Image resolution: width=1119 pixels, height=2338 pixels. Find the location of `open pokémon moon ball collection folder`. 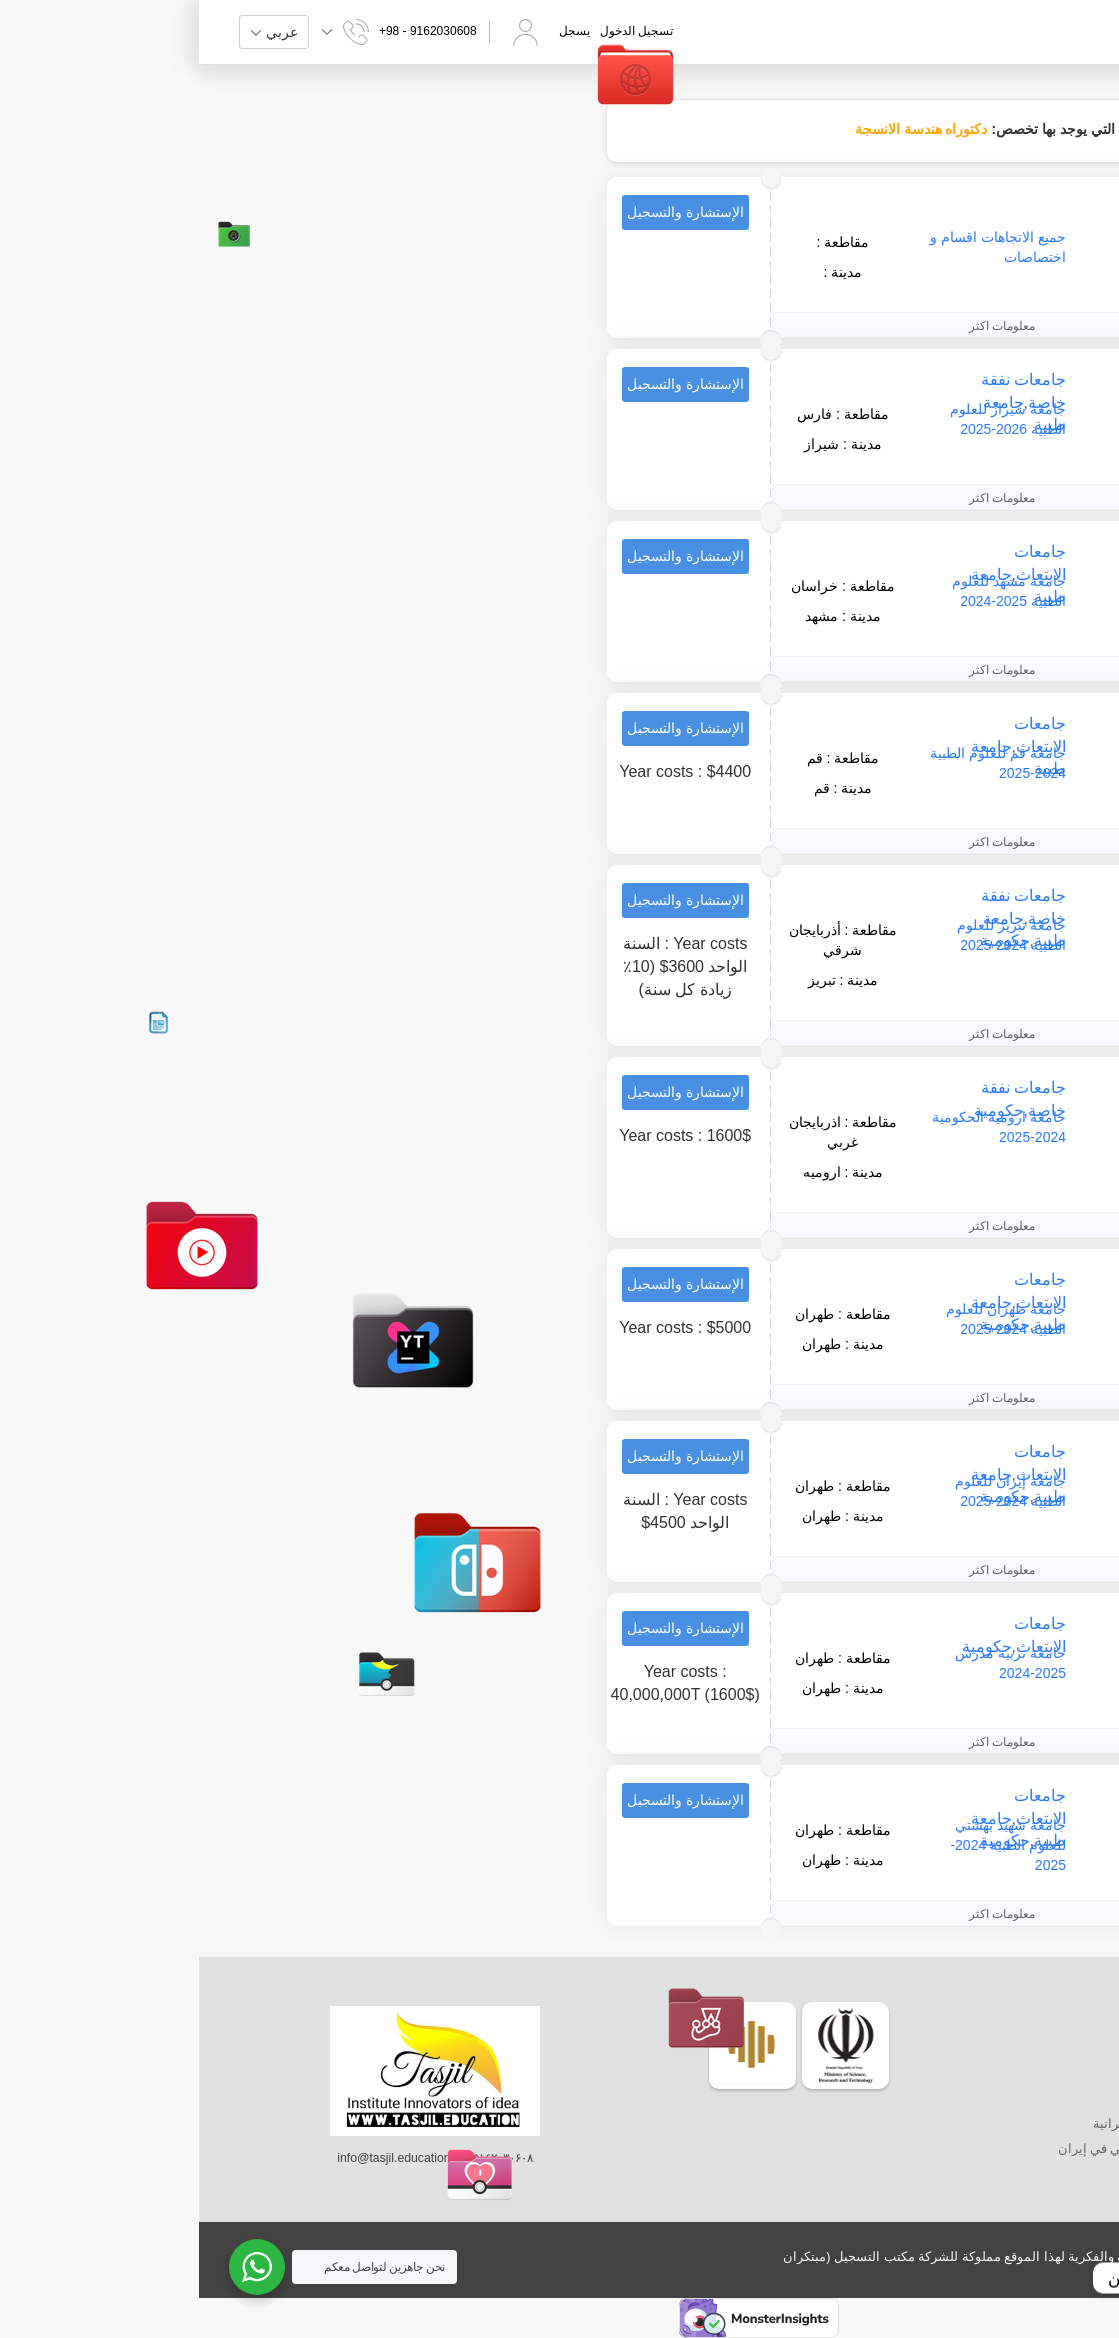

open pokémon moon ball collection folder is located at coordinates (386, 1675).